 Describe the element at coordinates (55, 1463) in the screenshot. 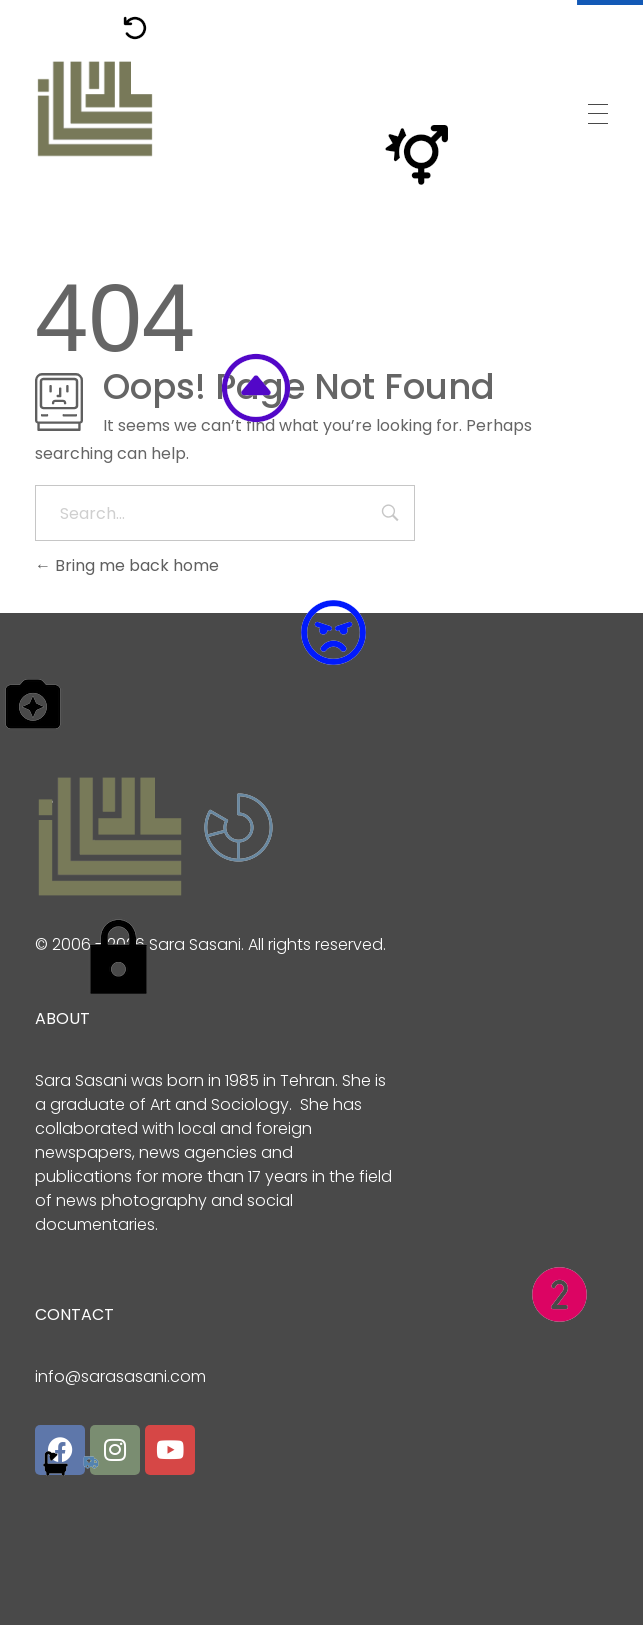

I see `indicates bathroom amenities available` at that location.